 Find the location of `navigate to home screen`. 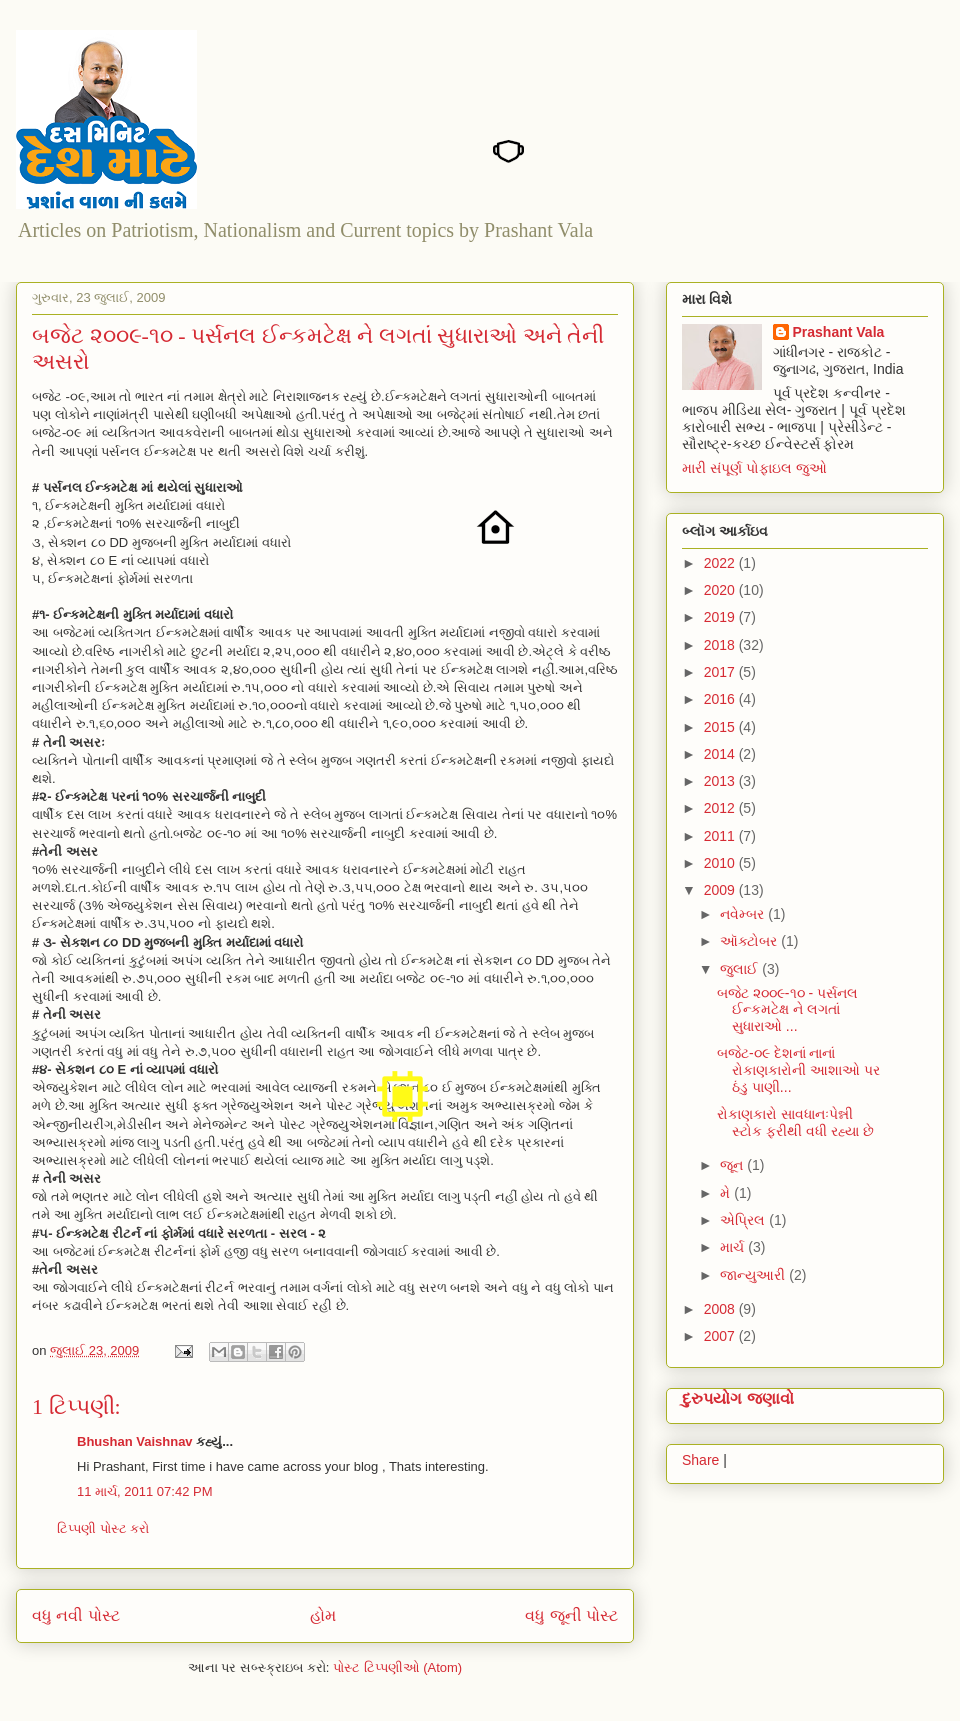

navigate to home screen is located at coordinates (495, 528).